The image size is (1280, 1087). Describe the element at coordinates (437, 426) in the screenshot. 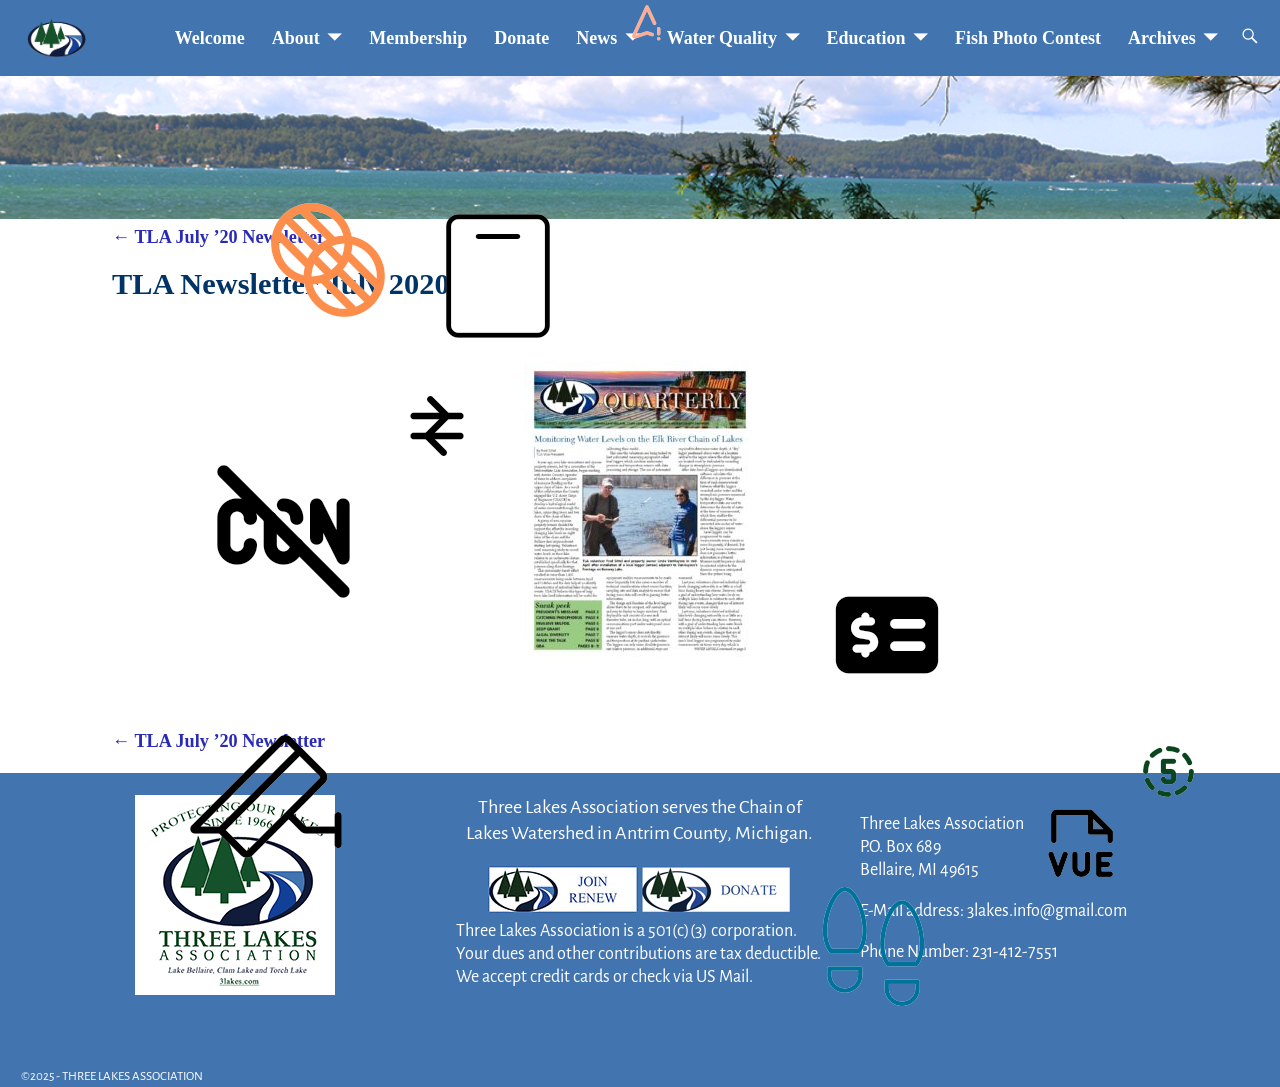

I see `indicates a railway or train station` at that location.